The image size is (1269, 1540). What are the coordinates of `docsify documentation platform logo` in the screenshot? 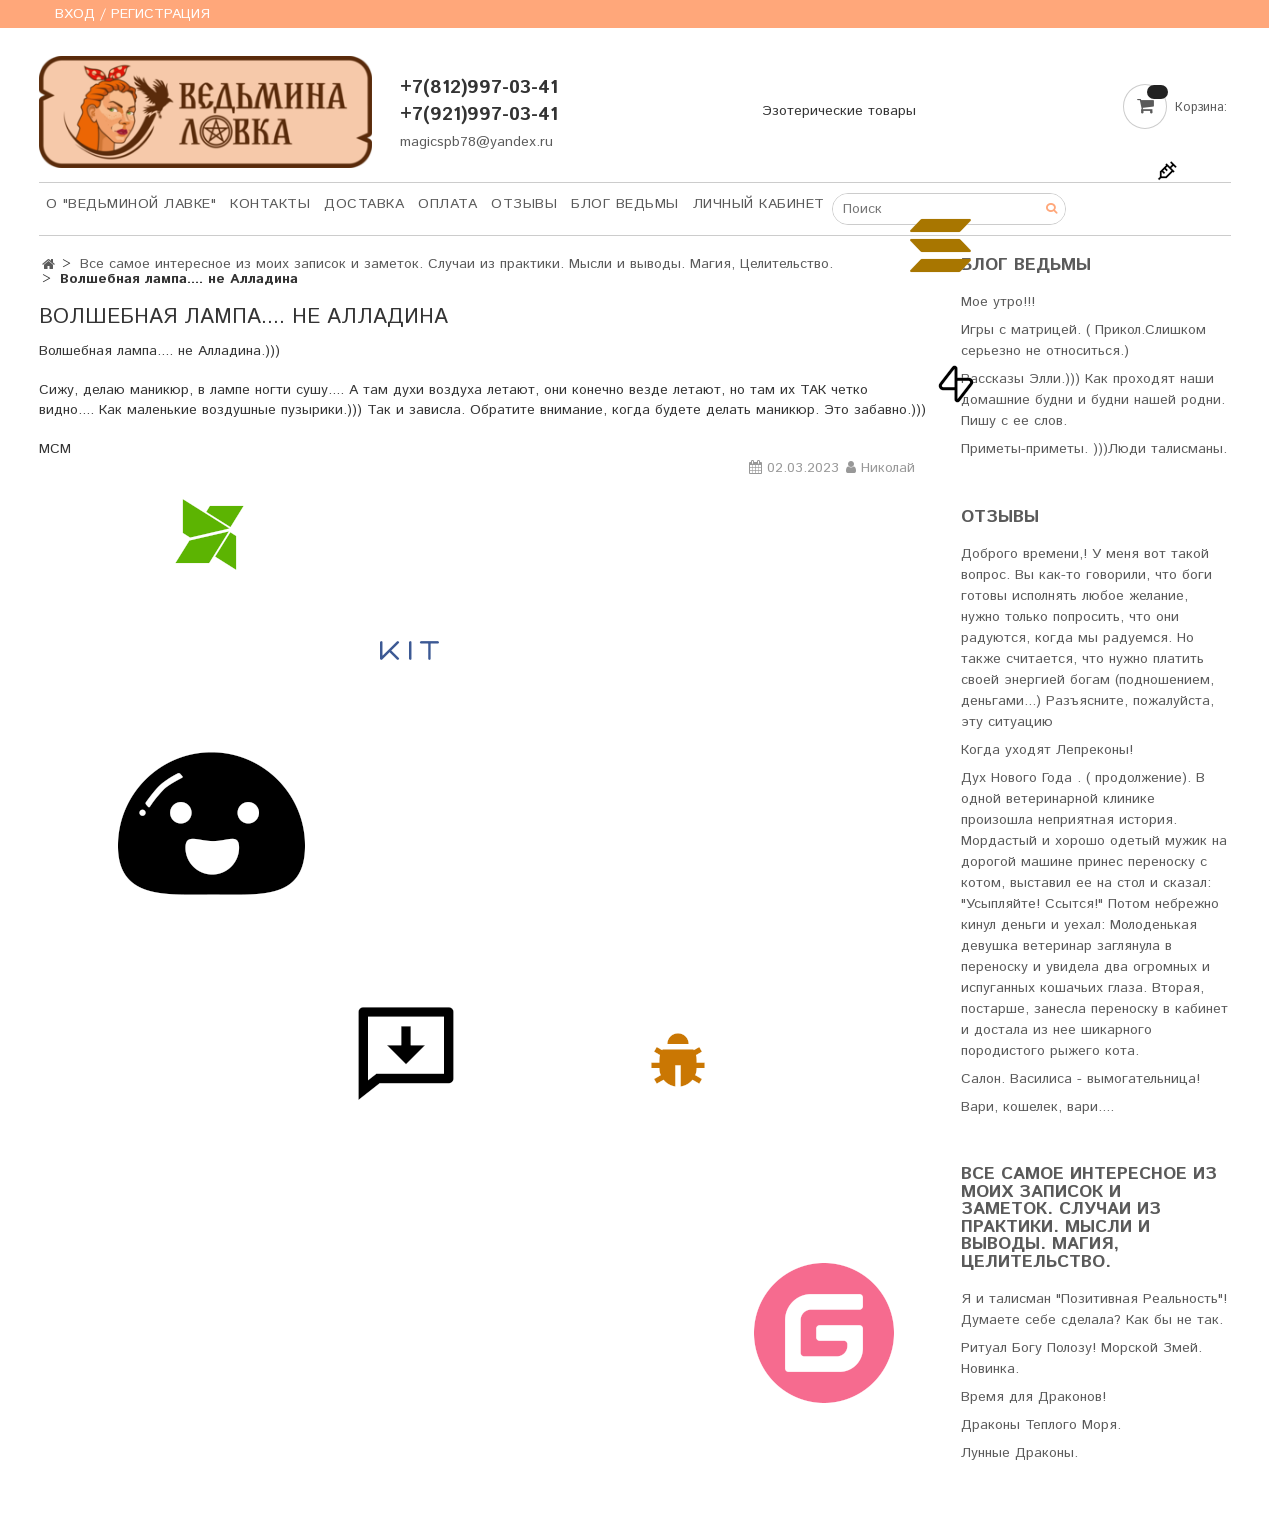 It's located at (211, 823).